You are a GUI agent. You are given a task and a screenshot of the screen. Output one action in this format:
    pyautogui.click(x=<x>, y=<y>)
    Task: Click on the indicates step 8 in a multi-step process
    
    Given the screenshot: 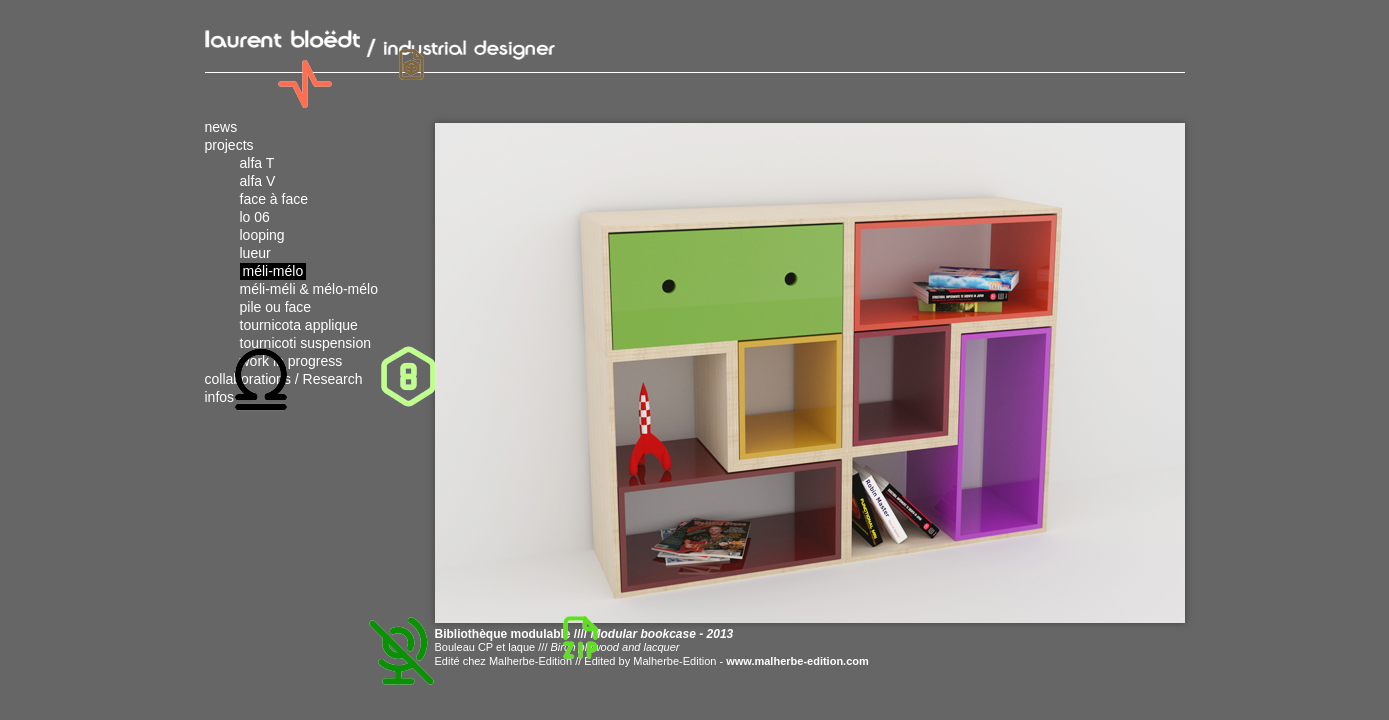 What is the action you would take?
    pyautogui.click(x=408, y=376)
    